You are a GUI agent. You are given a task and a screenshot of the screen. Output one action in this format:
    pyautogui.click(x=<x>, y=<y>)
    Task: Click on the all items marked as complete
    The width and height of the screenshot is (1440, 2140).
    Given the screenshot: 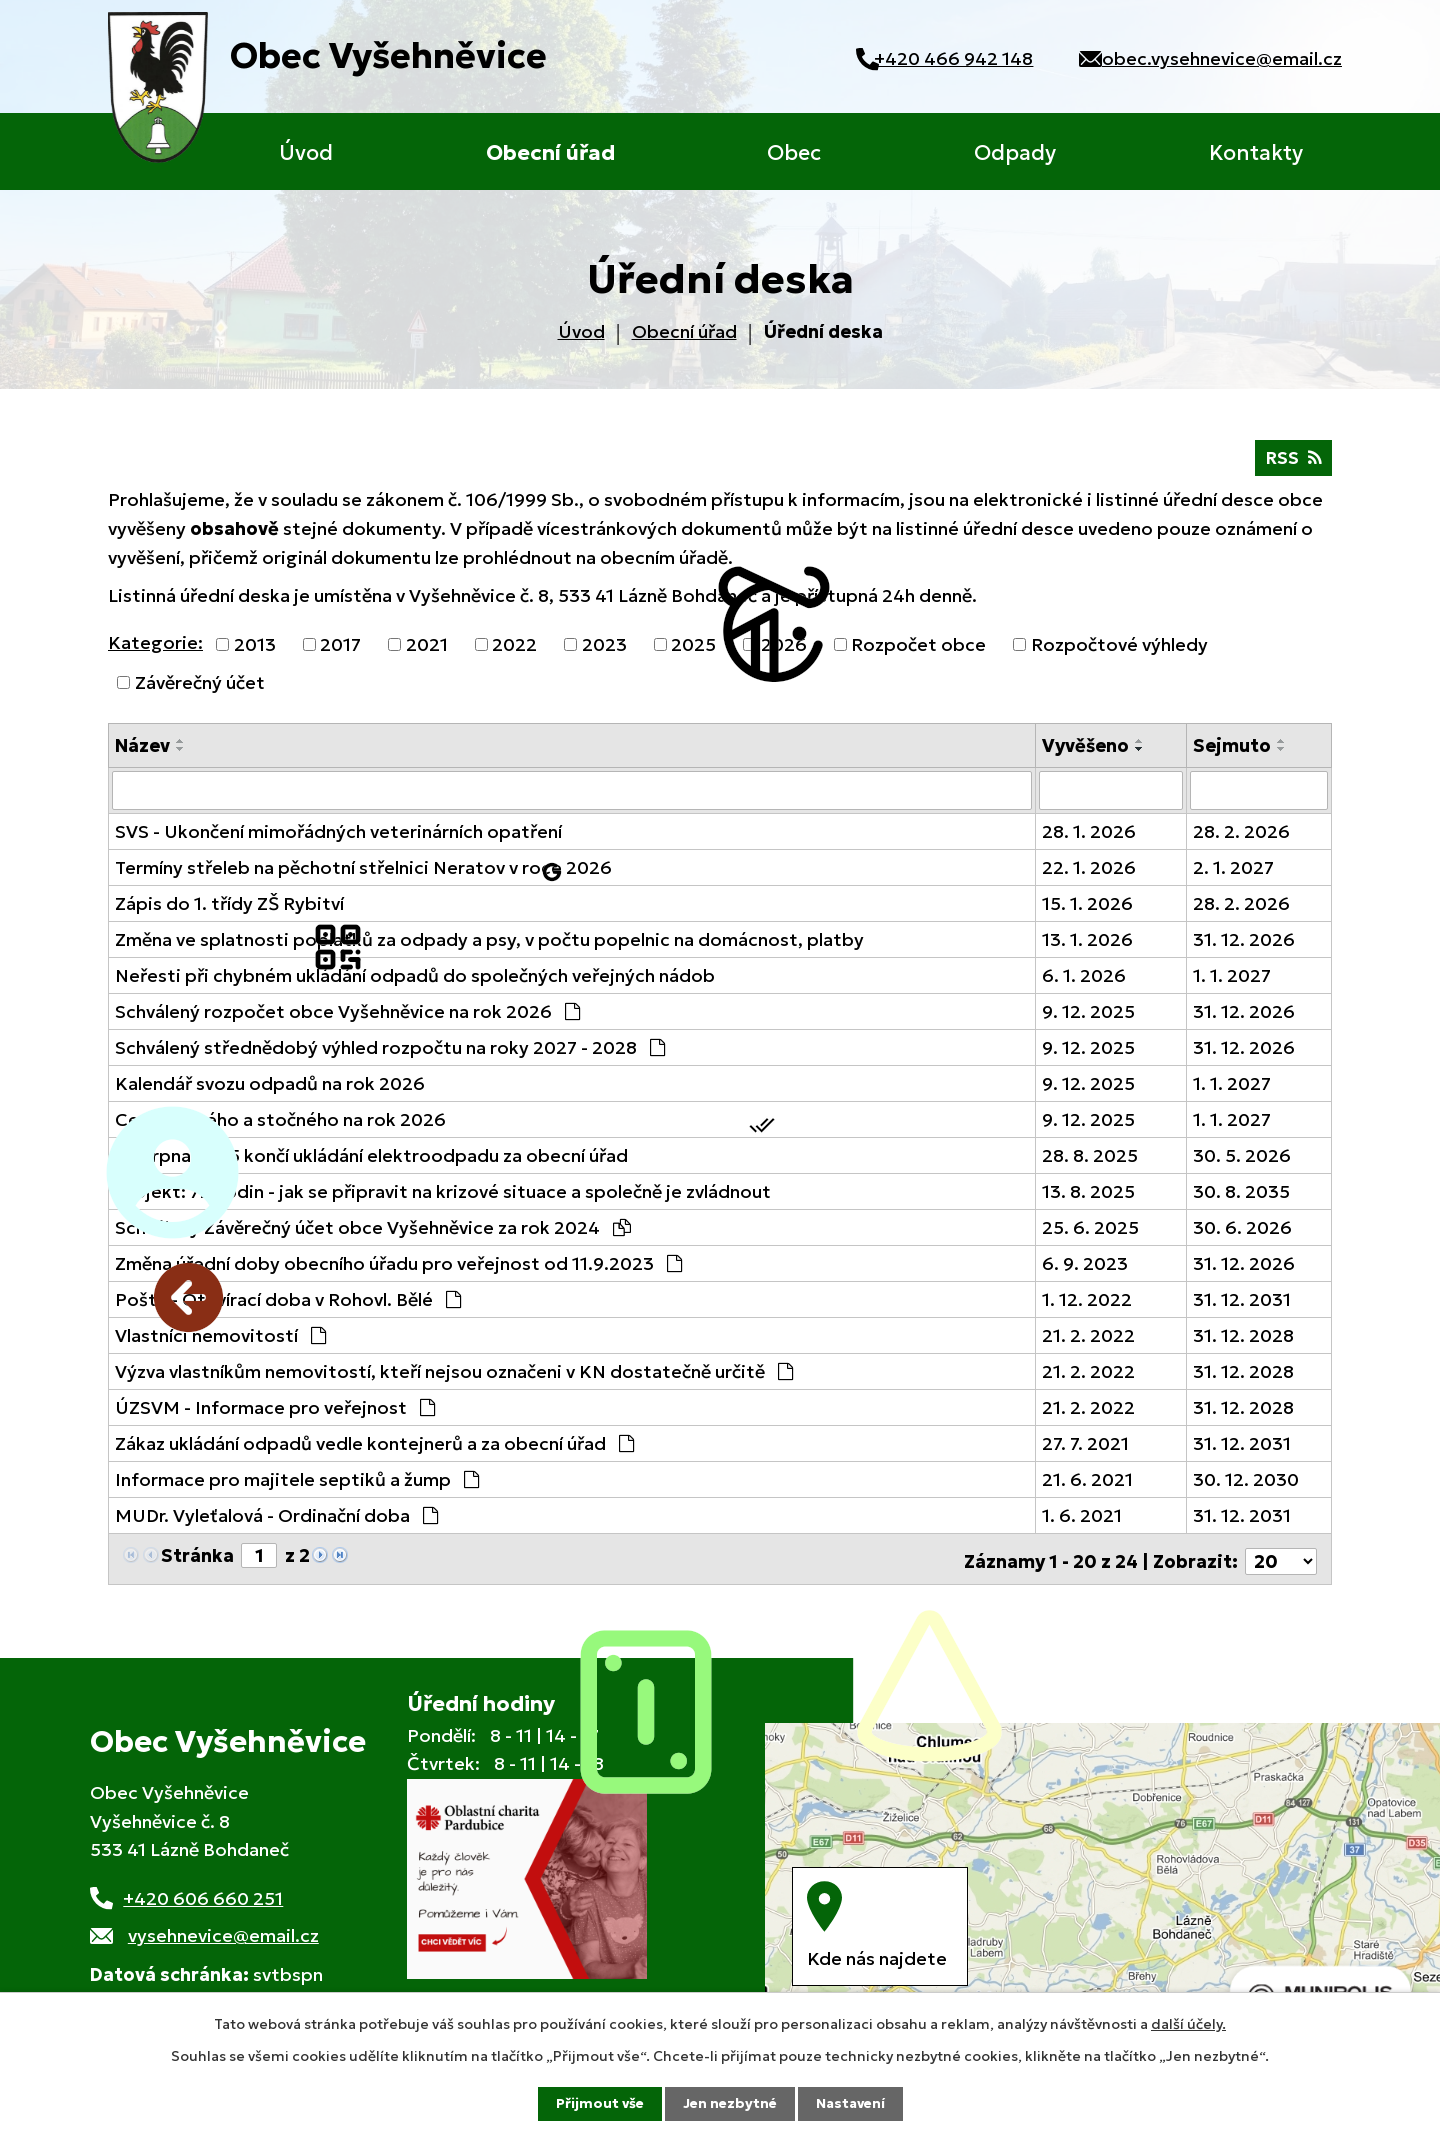 What is the action you would take?
    pyautogui.click(x=762, y=1125)
    